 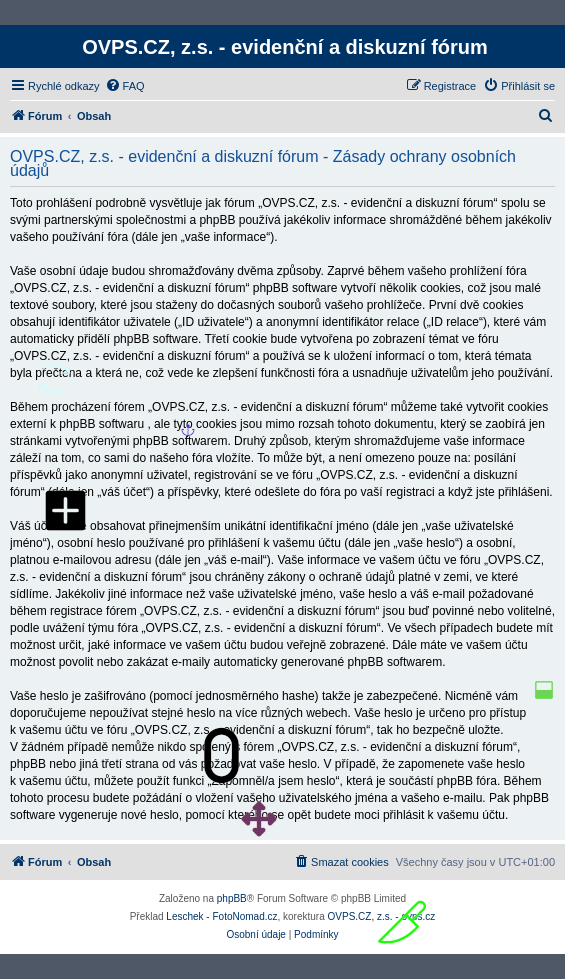 What do you see at coordinates (54, 378) in the screenshot?
I see `refresh or reload content` at bounding box center [54, 378].